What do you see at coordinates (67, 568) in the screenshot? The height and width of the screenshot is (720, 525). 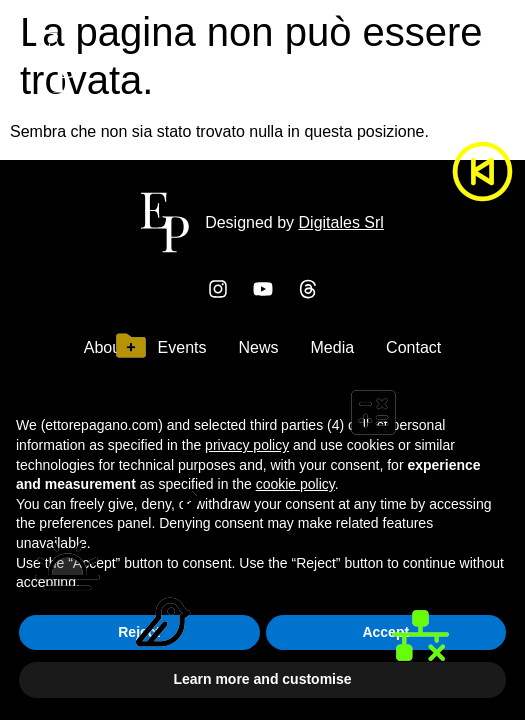 I see `toggle sunrise or sunset theme` at bounding box center [67, 568].